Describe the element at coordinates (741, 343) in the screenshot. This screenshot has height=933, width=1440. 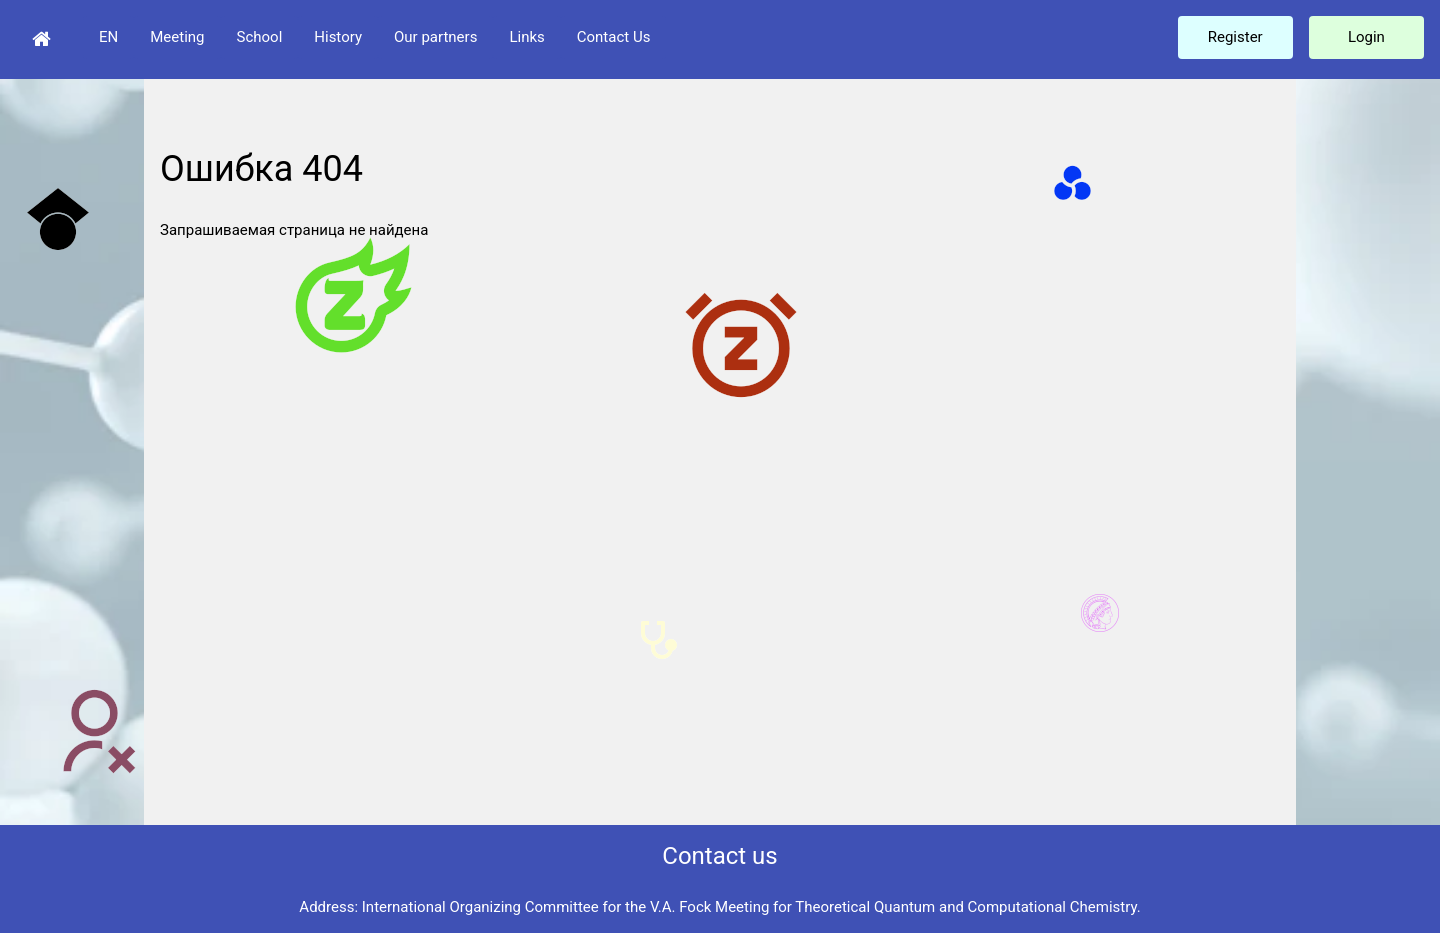
I see `snooze an active alarm` at that location.